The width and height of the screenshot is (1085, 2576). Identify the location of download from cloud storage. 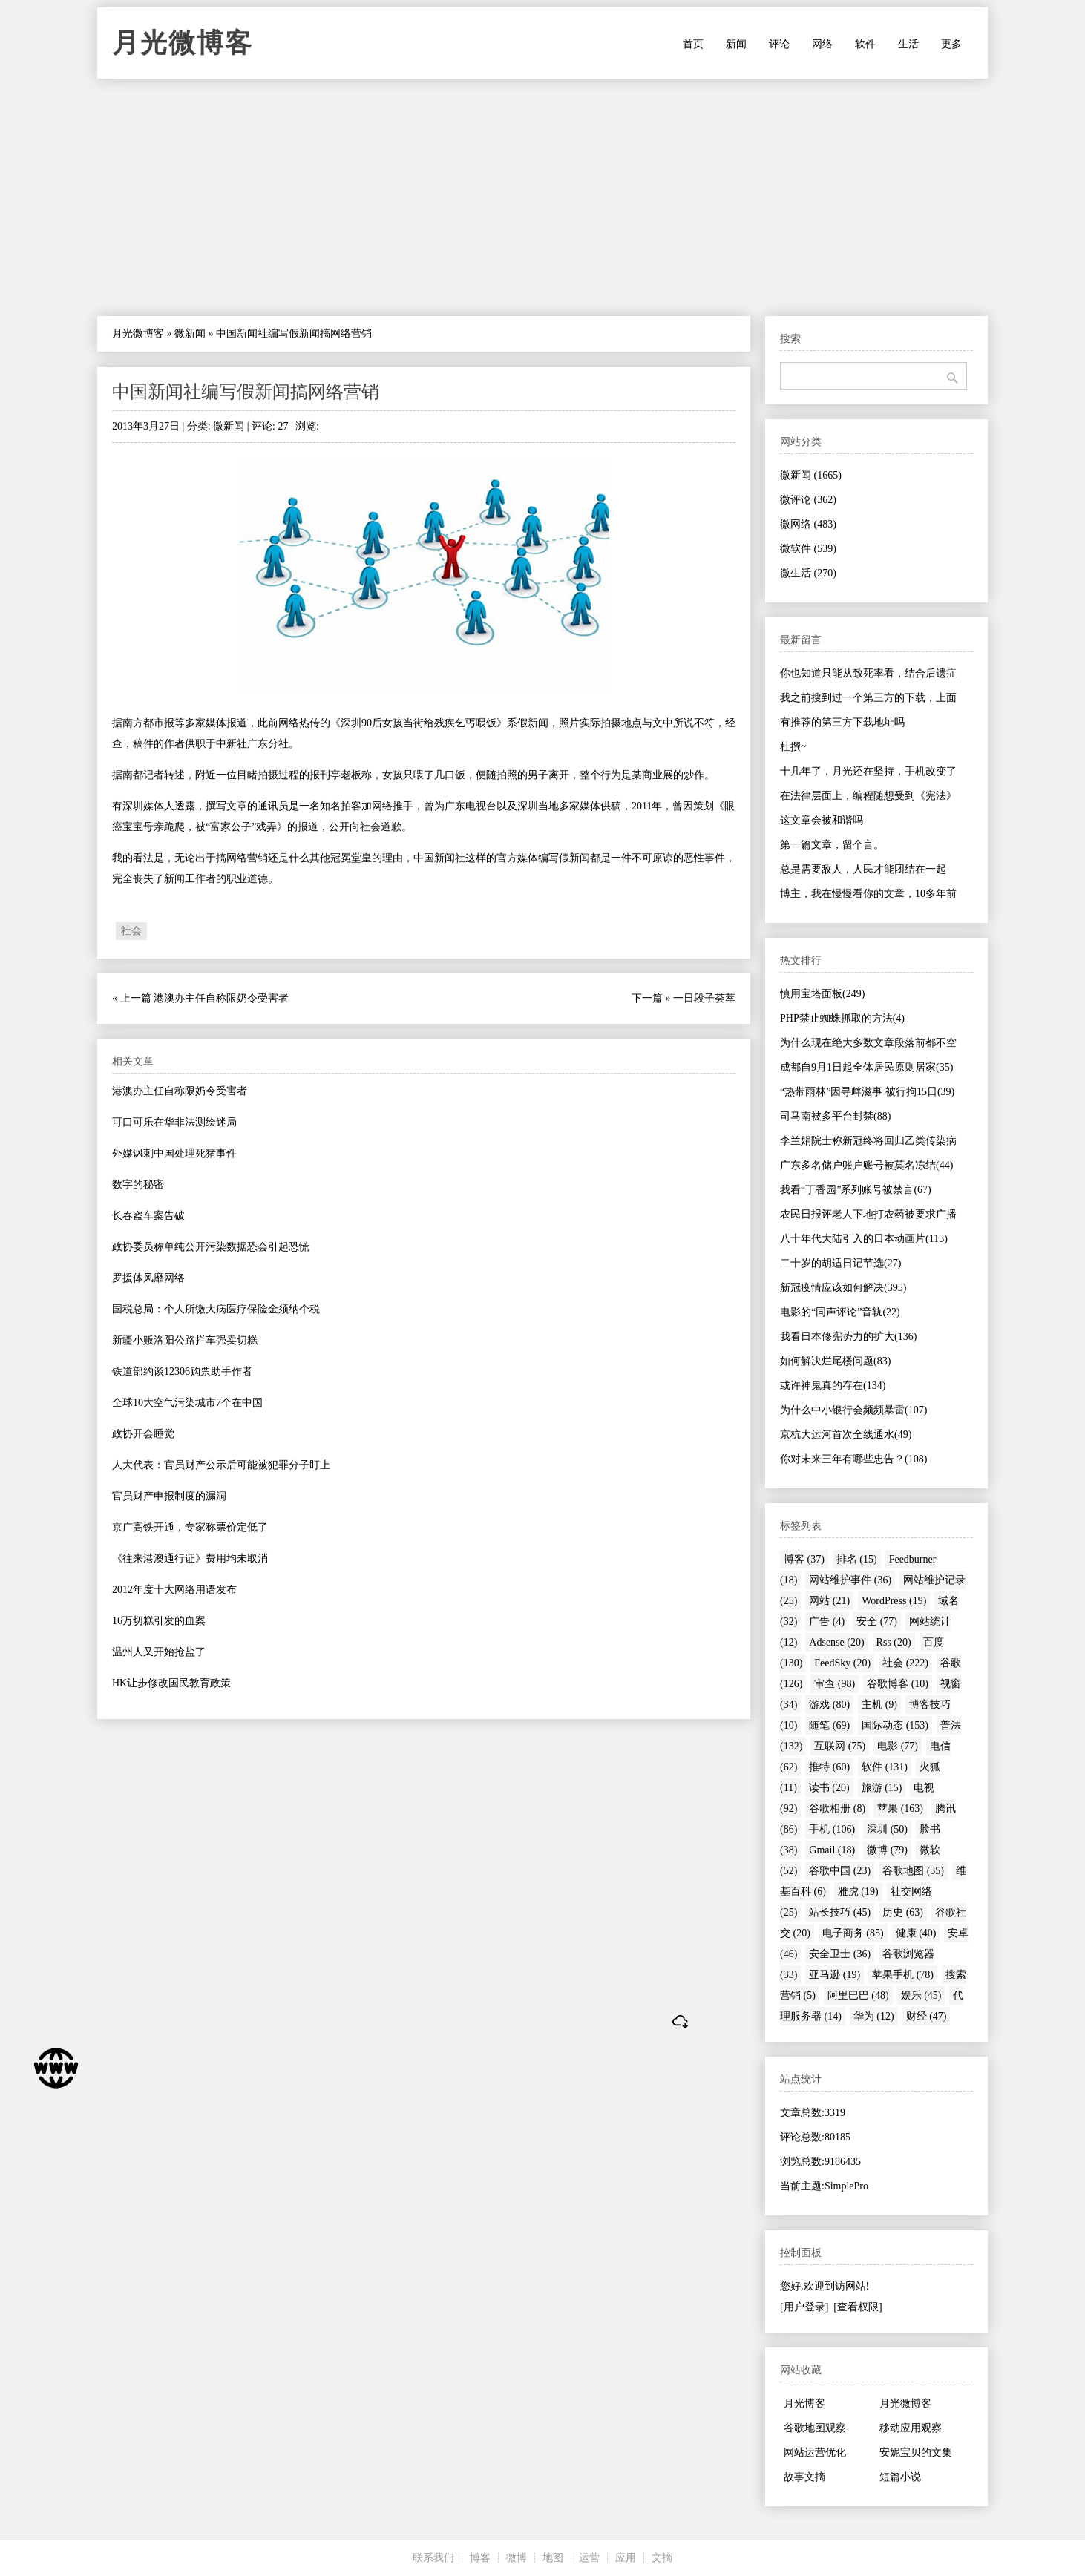
(680, 2020).